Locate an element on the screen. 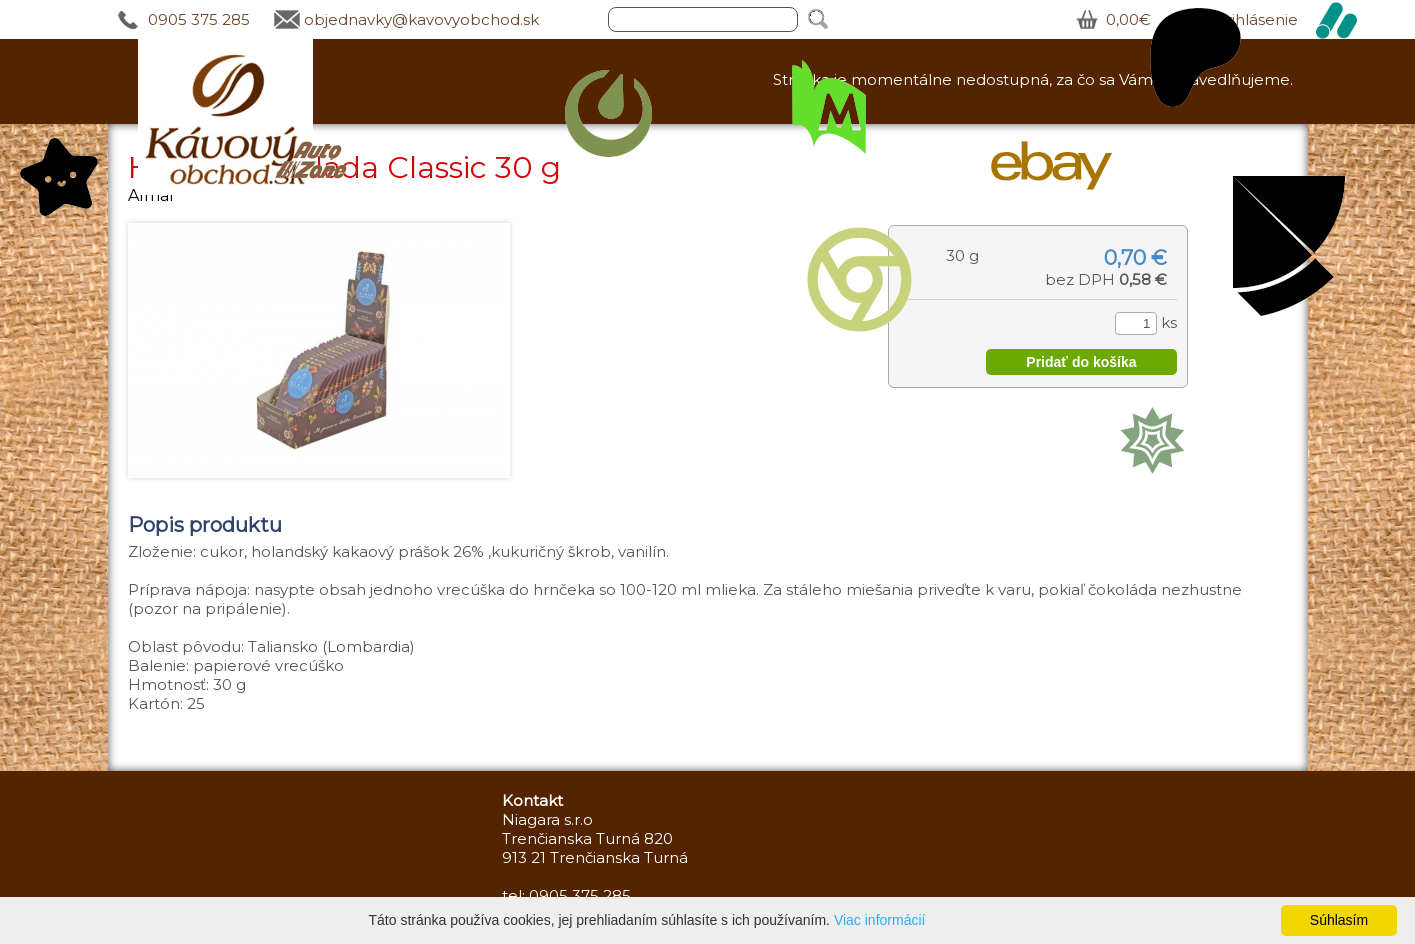 The width and height of the screenshot is (1415, 944). visit patreon page is located at coordinates (1195, 57).